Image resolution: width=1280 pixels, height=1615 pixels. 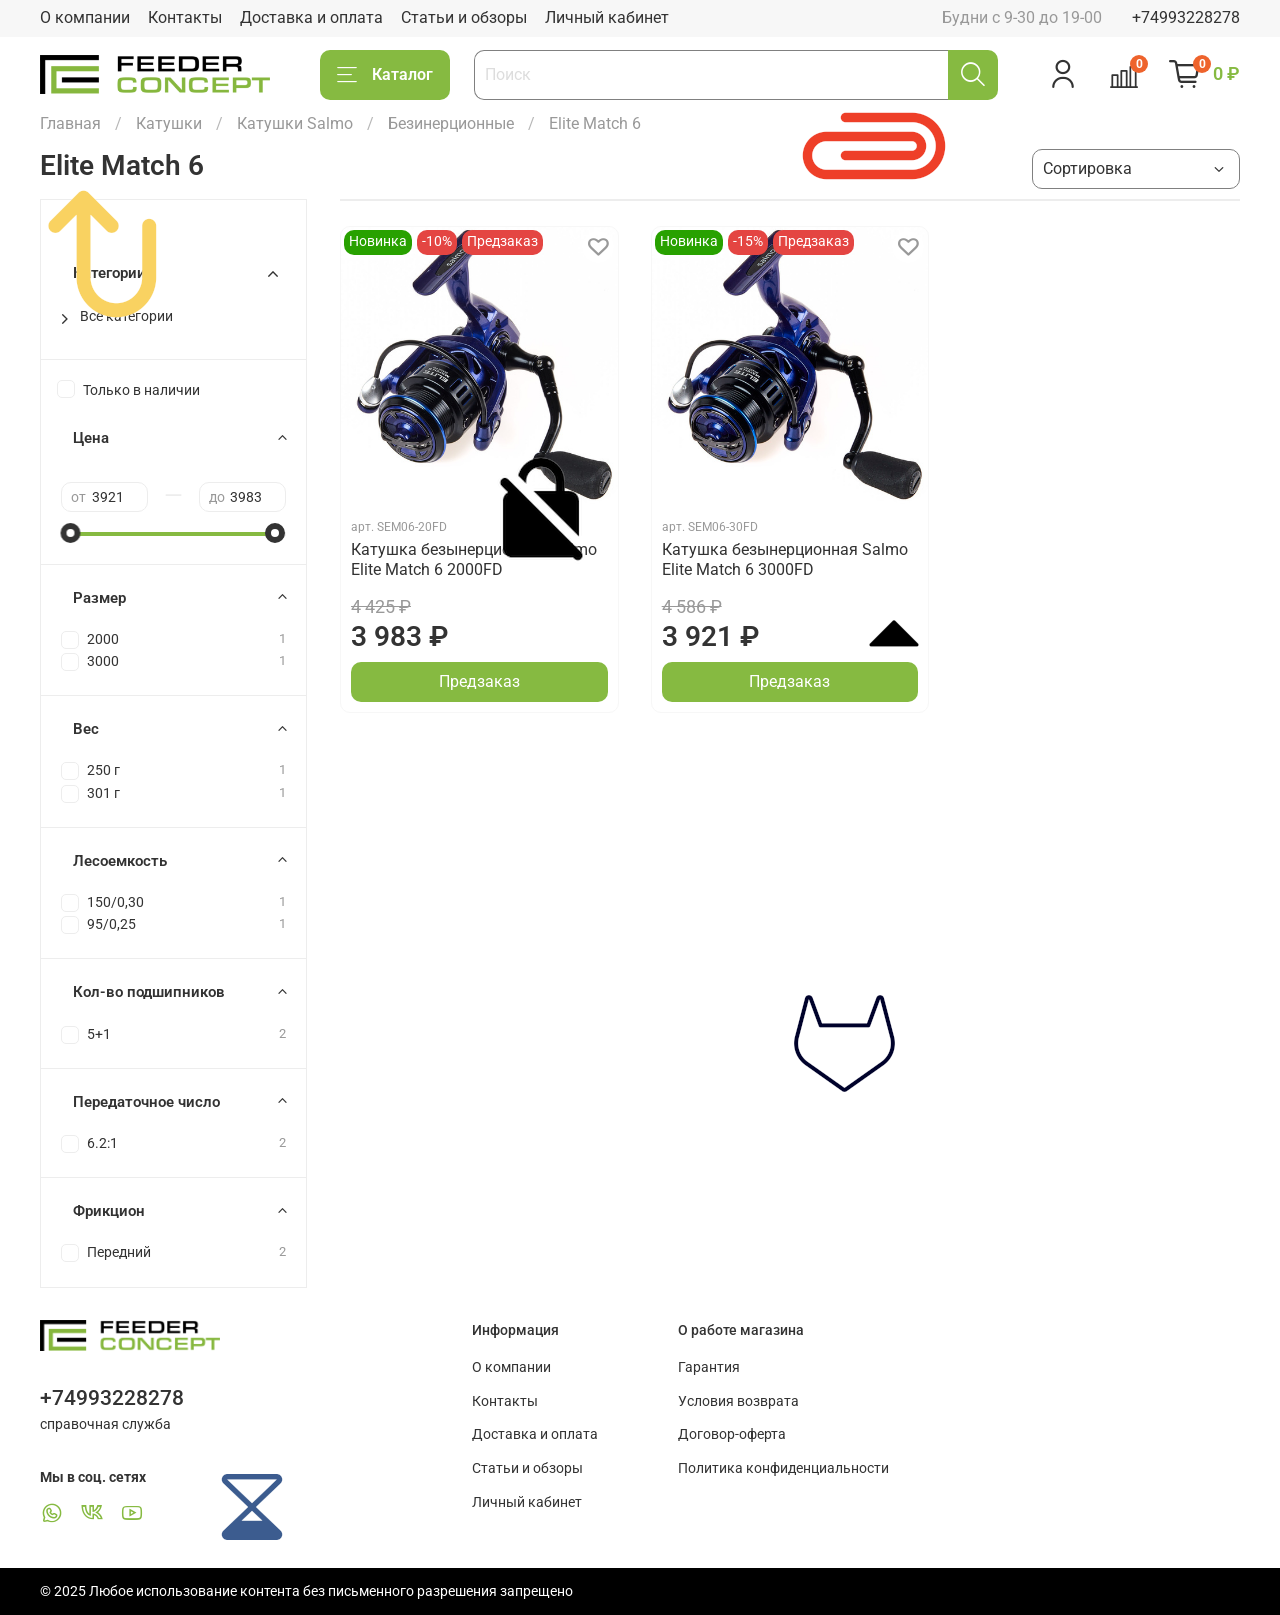 What do you see at coordinates (844, 1041) in the screenshot?
I see `open gitlab repository` at bounding box center [844, 1041].